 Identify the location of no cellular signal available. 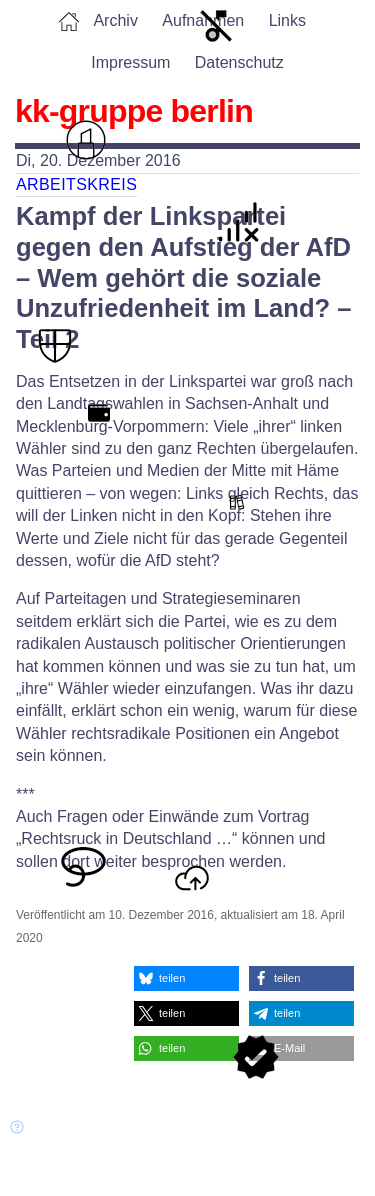
(239, 224).